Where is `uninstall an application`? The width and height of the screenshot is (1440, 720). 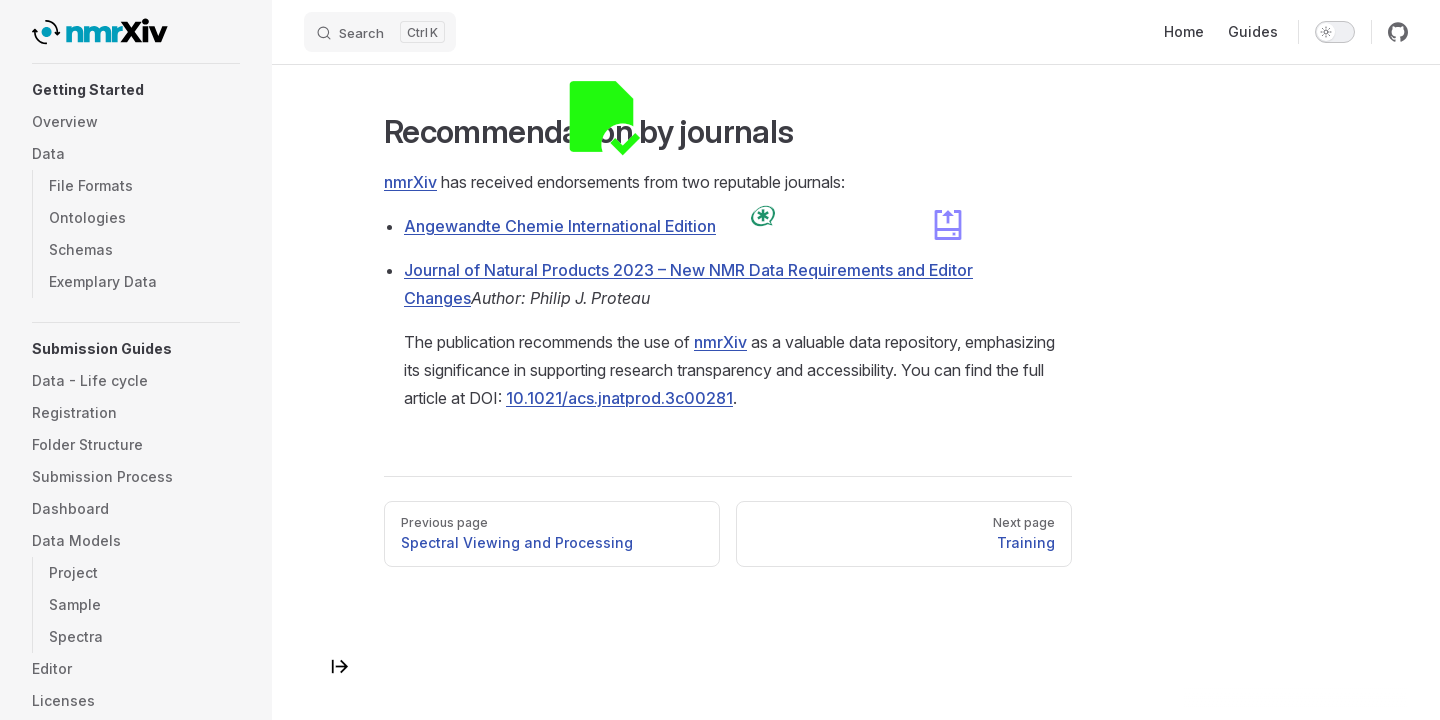 uninstall an application is located at coordinates (948, 225).